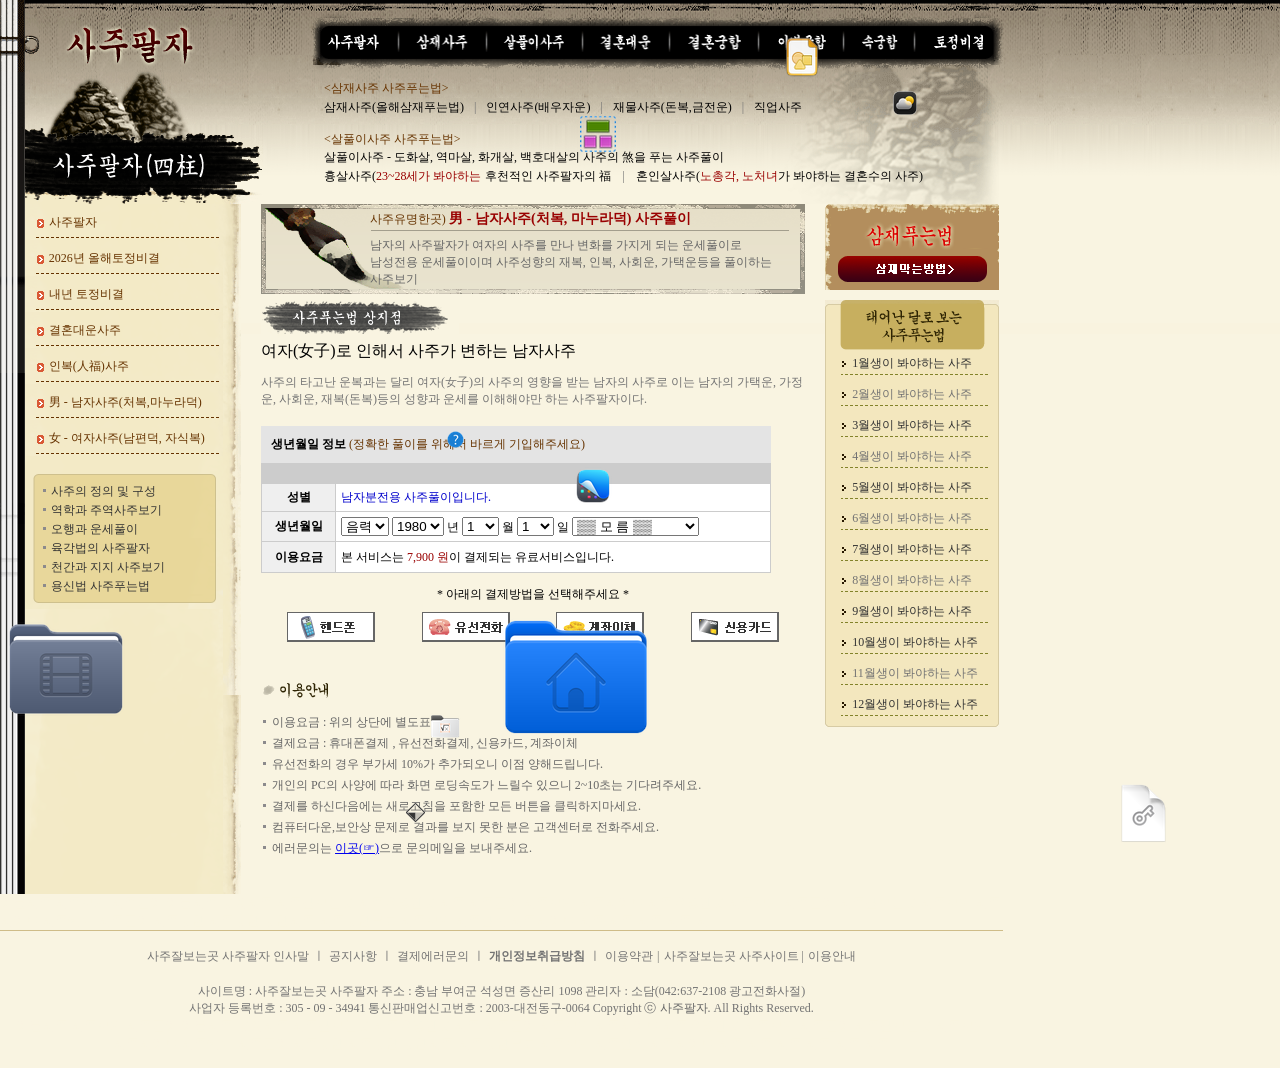  I want to click on folder containing LibreOffice Math formula files, so click(445, 727).